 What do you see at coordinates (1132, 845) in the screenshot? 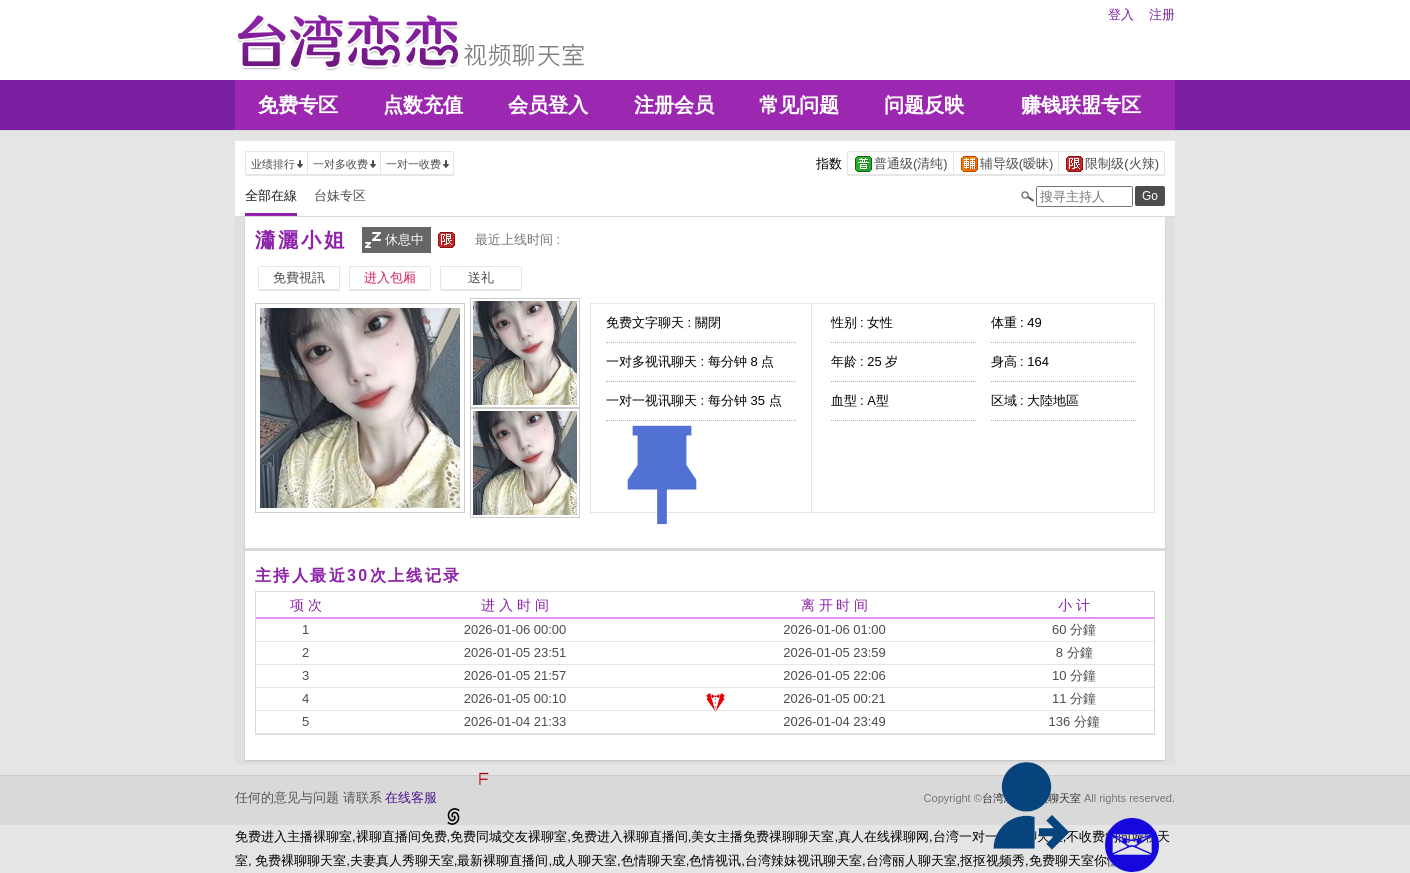
I see `open invoice ninja app` at bounding box center [1132, 845].